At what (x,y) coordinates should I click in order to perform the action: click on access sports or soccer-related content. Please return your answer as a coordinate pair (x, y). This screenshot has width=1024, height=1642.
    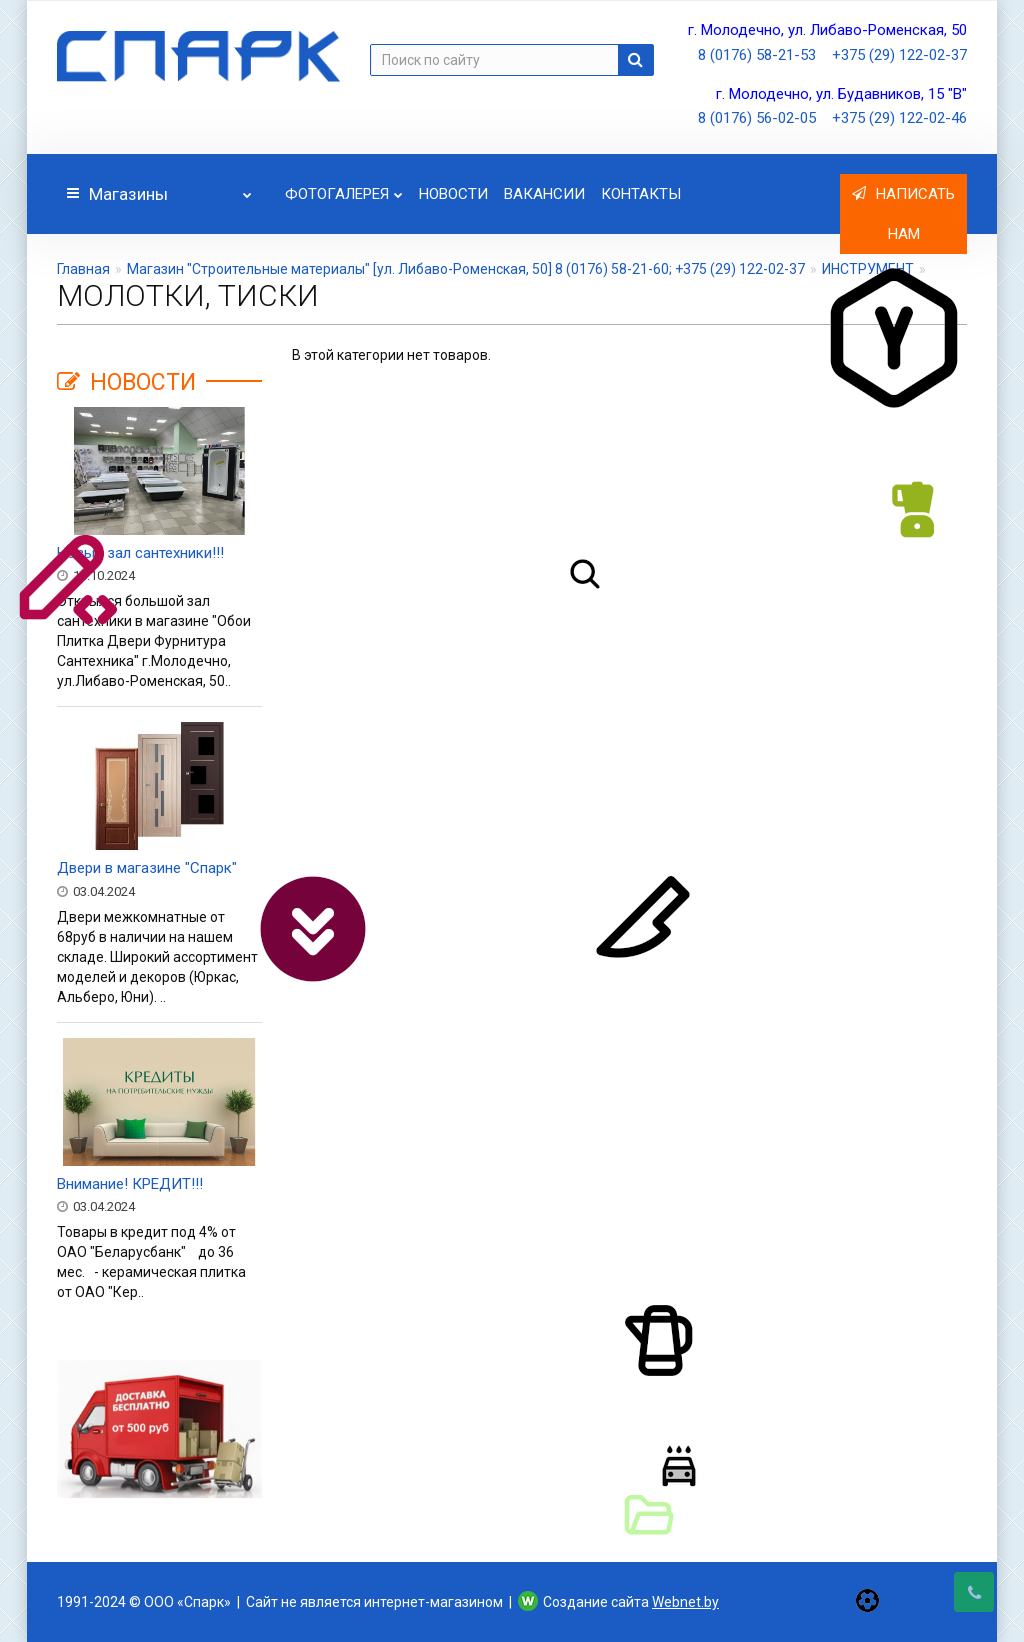
    Looking at the image, I should click on (867, 1600).